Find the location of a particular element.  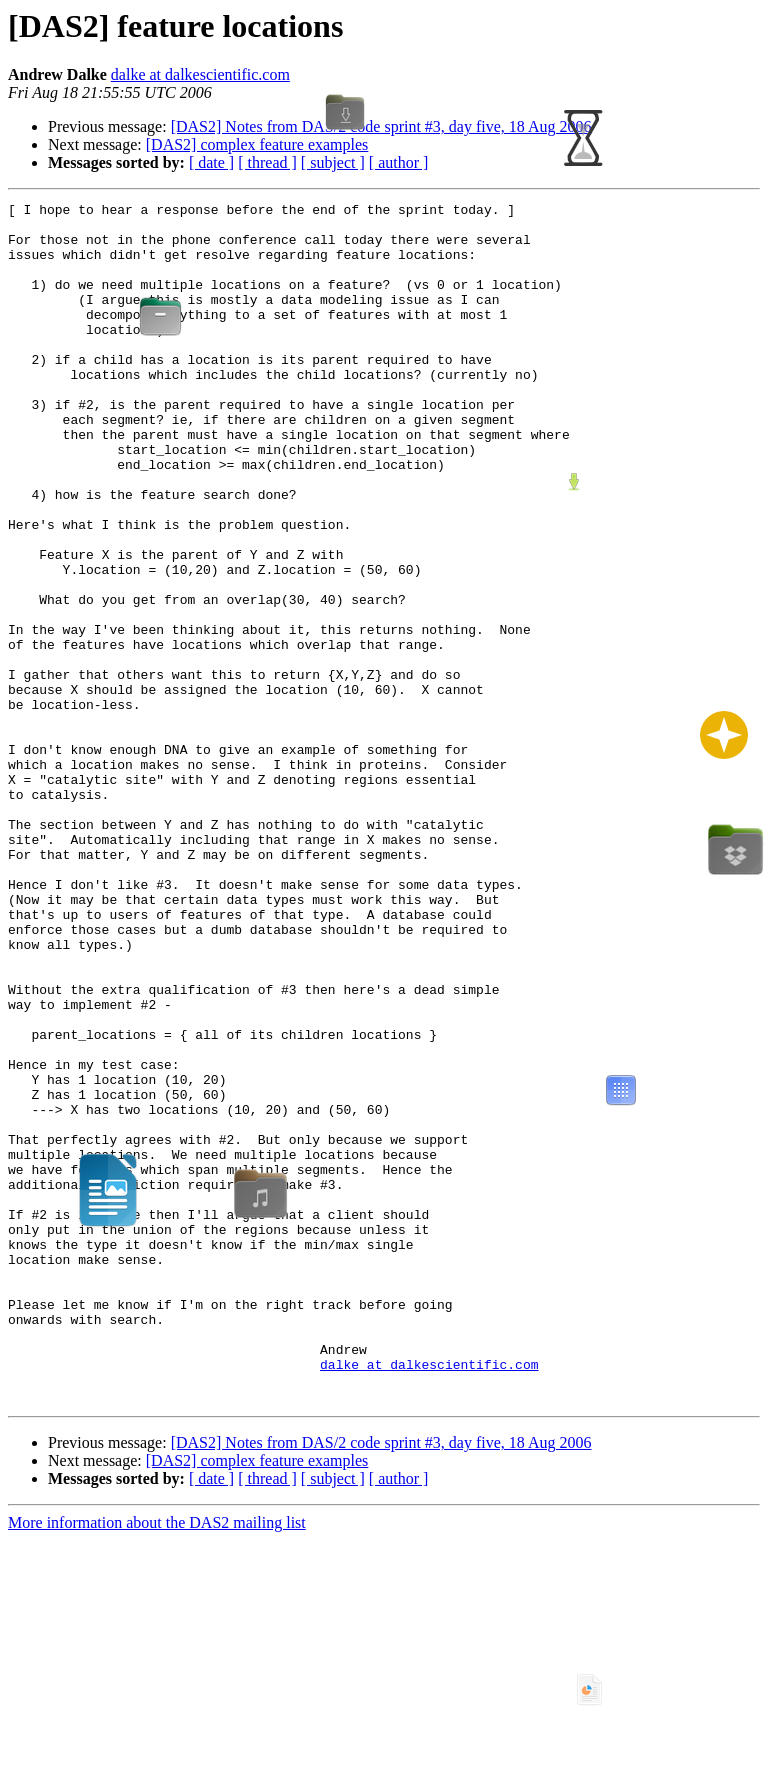

access screen time settings is located at coordinates (585, 138).